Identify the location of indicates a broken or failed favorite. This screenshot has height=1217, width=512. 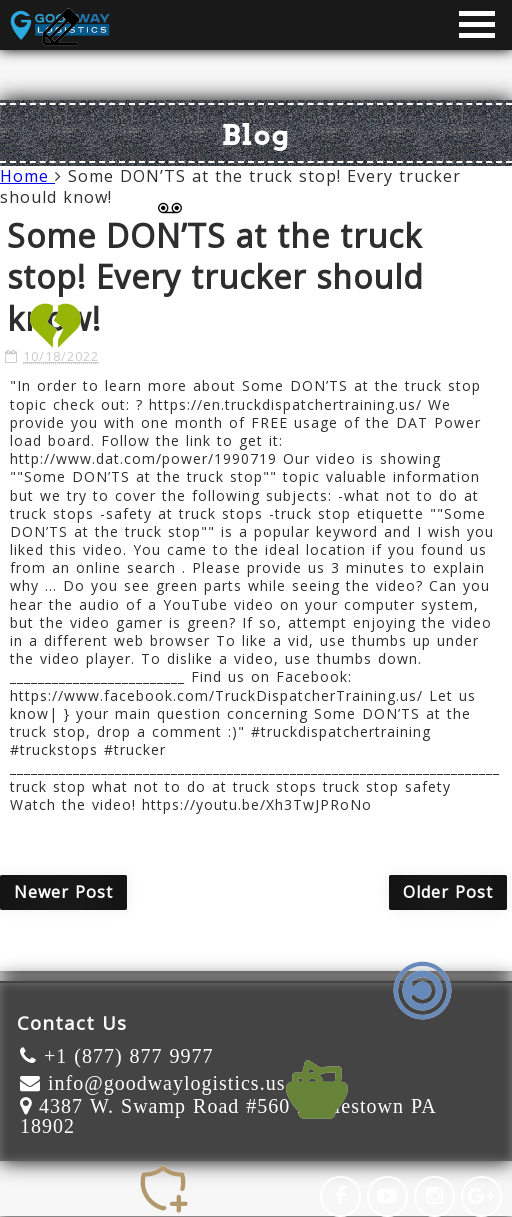
(55, 326).